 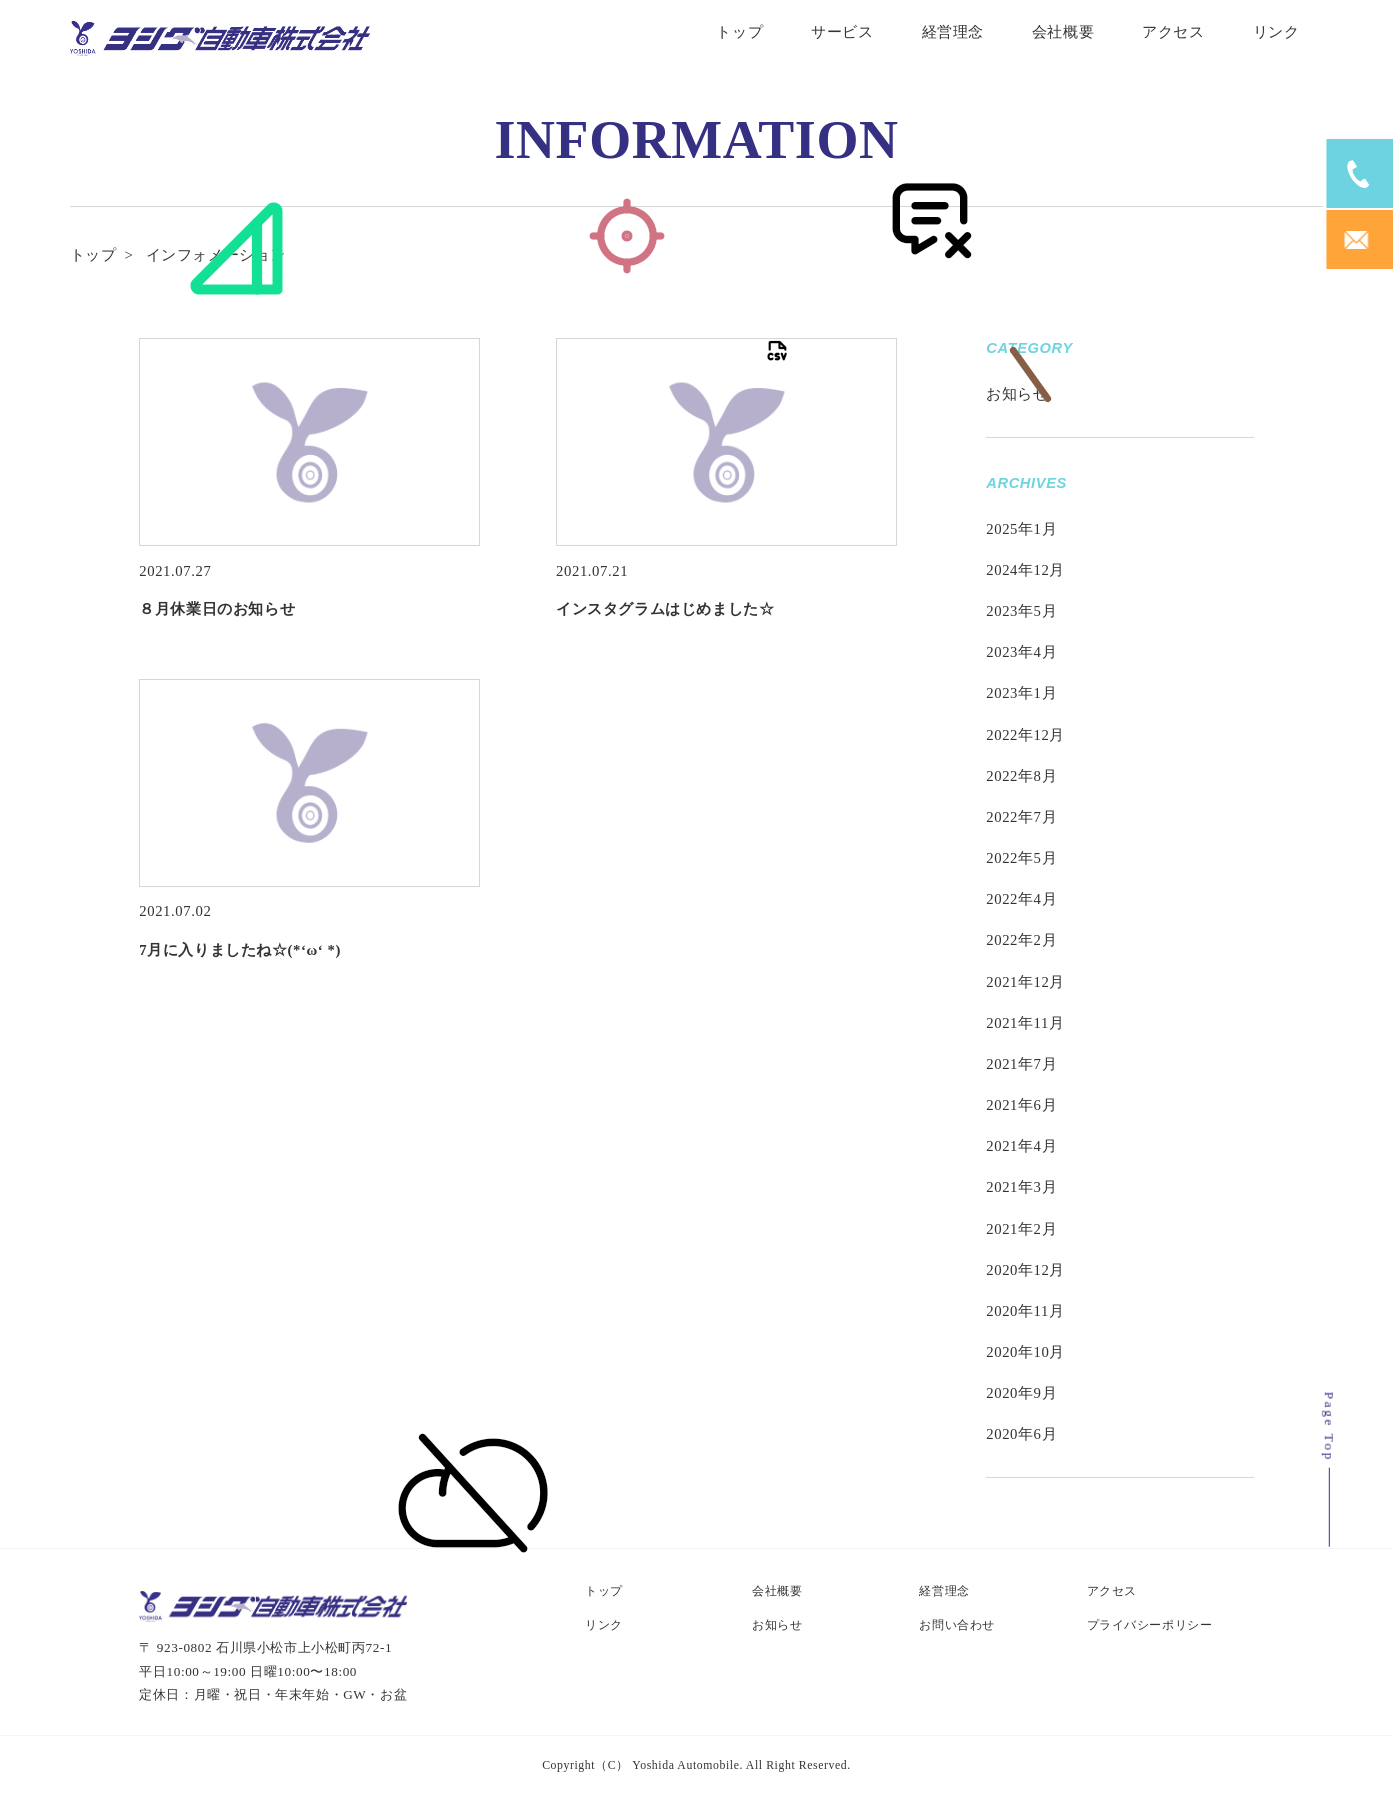 I want to click on indicates a disabled or unavailable feature, so click(x=1030, y=374).